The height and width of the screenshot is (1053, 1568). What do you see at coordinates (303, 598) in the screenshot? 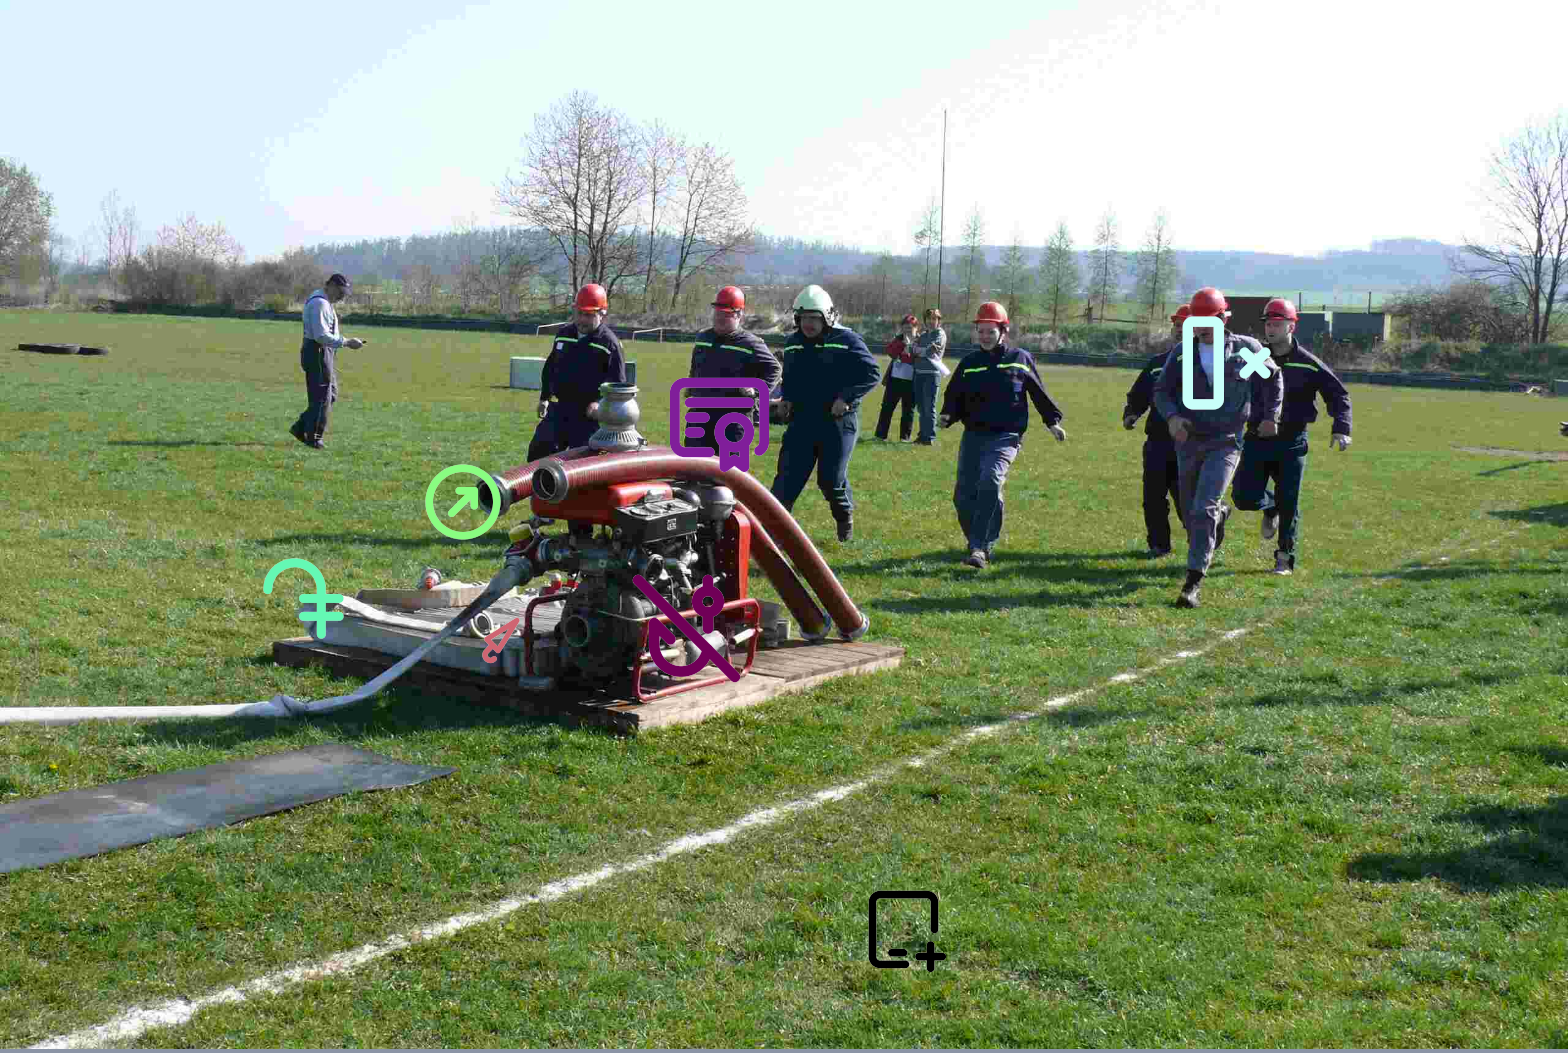
I see `represents Armenian dram currency` at bounding box center [303, 598].